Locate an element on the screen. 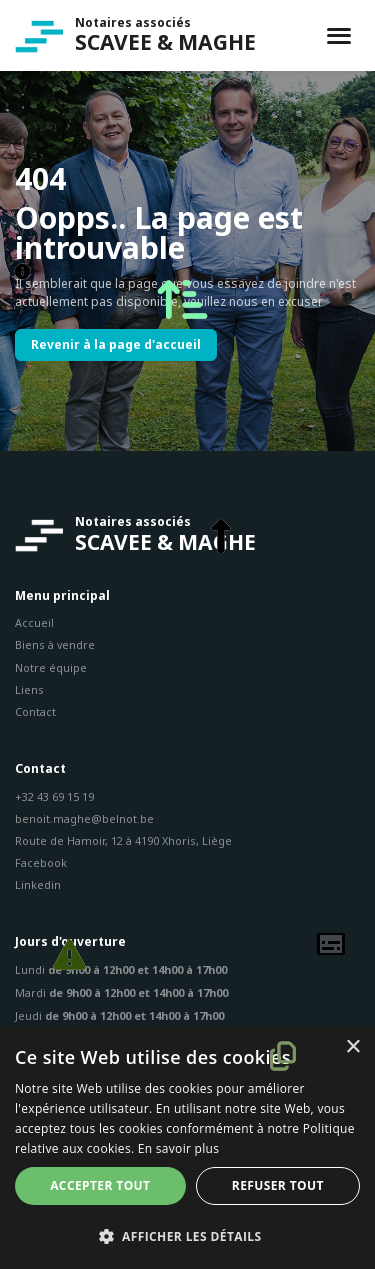 The height and width of the screenshot is (1269, 375). sort items in ascending order is located at coordinates (182, 299).